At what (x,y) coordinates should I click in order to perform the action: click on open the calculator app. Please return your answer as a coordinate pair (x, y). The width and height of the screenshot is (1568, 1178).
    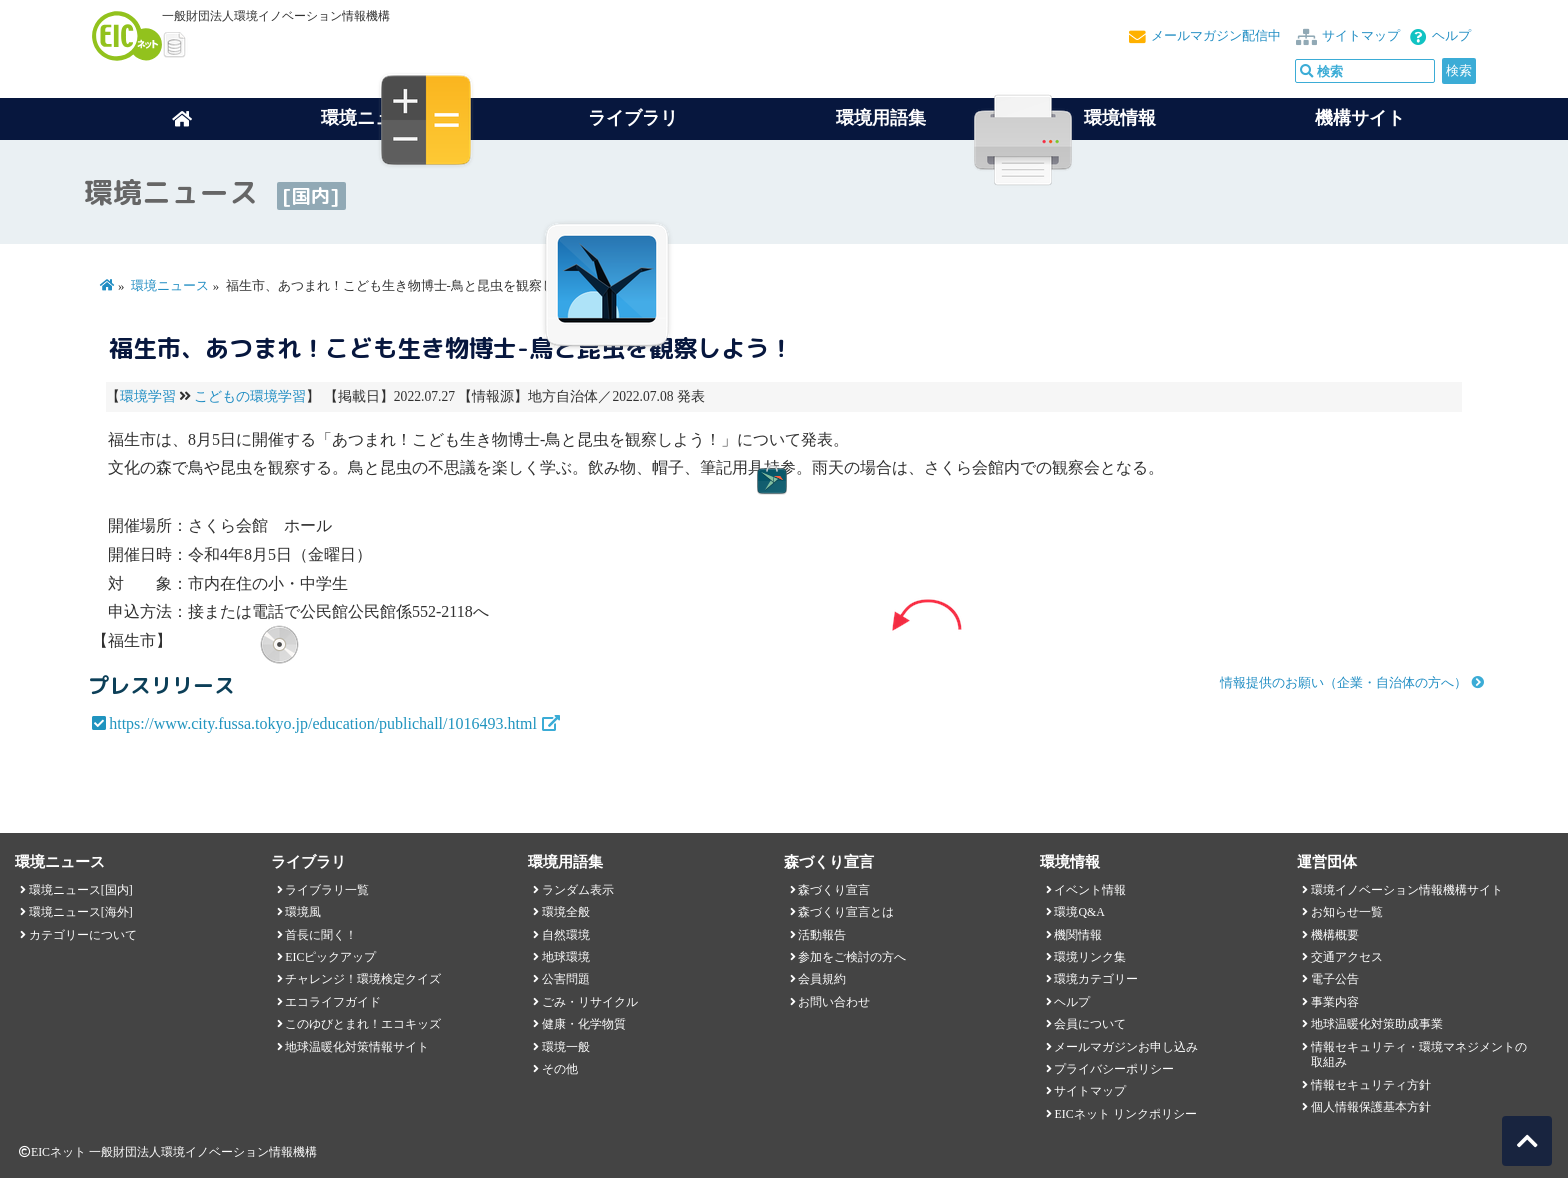
    Looking at the image, I should click on (426, 120).